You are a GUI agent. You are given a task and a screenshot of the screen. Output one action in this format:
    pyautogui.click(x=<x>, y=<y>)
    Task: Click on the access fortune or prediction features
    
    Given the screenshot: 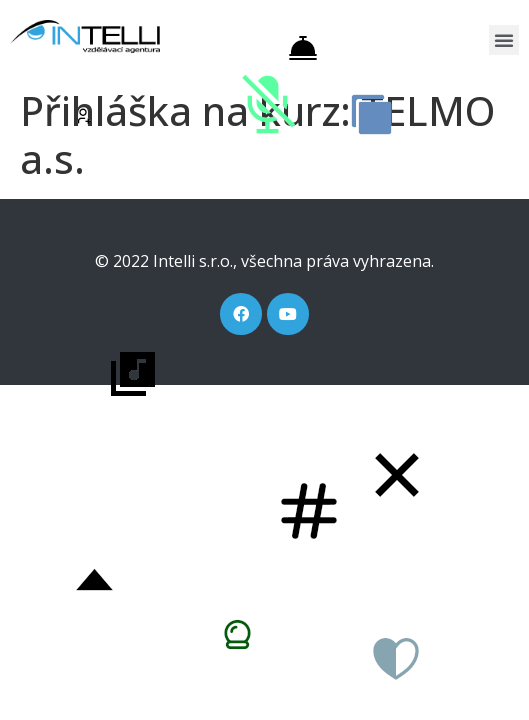 What is the action you would take?
    pyautogui.click(x=237, y=634)
    